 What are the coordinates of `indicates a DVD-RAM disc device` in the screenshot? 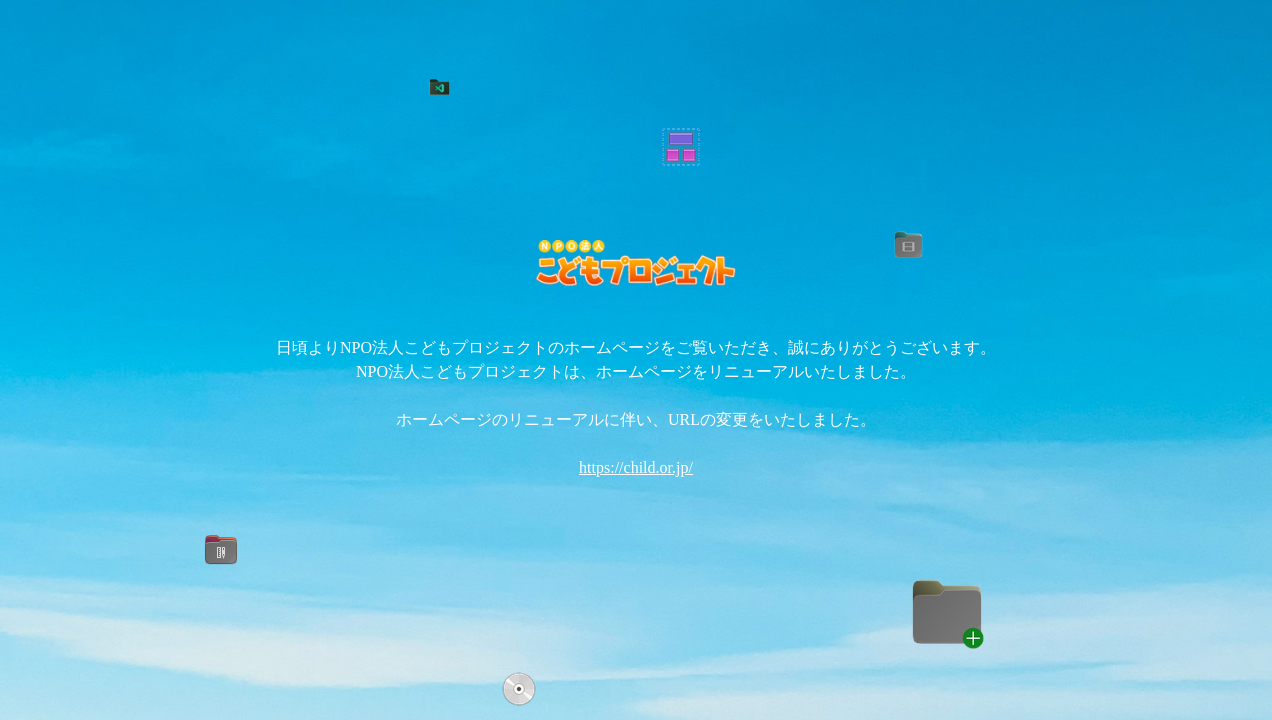 It's located at (519, 689).